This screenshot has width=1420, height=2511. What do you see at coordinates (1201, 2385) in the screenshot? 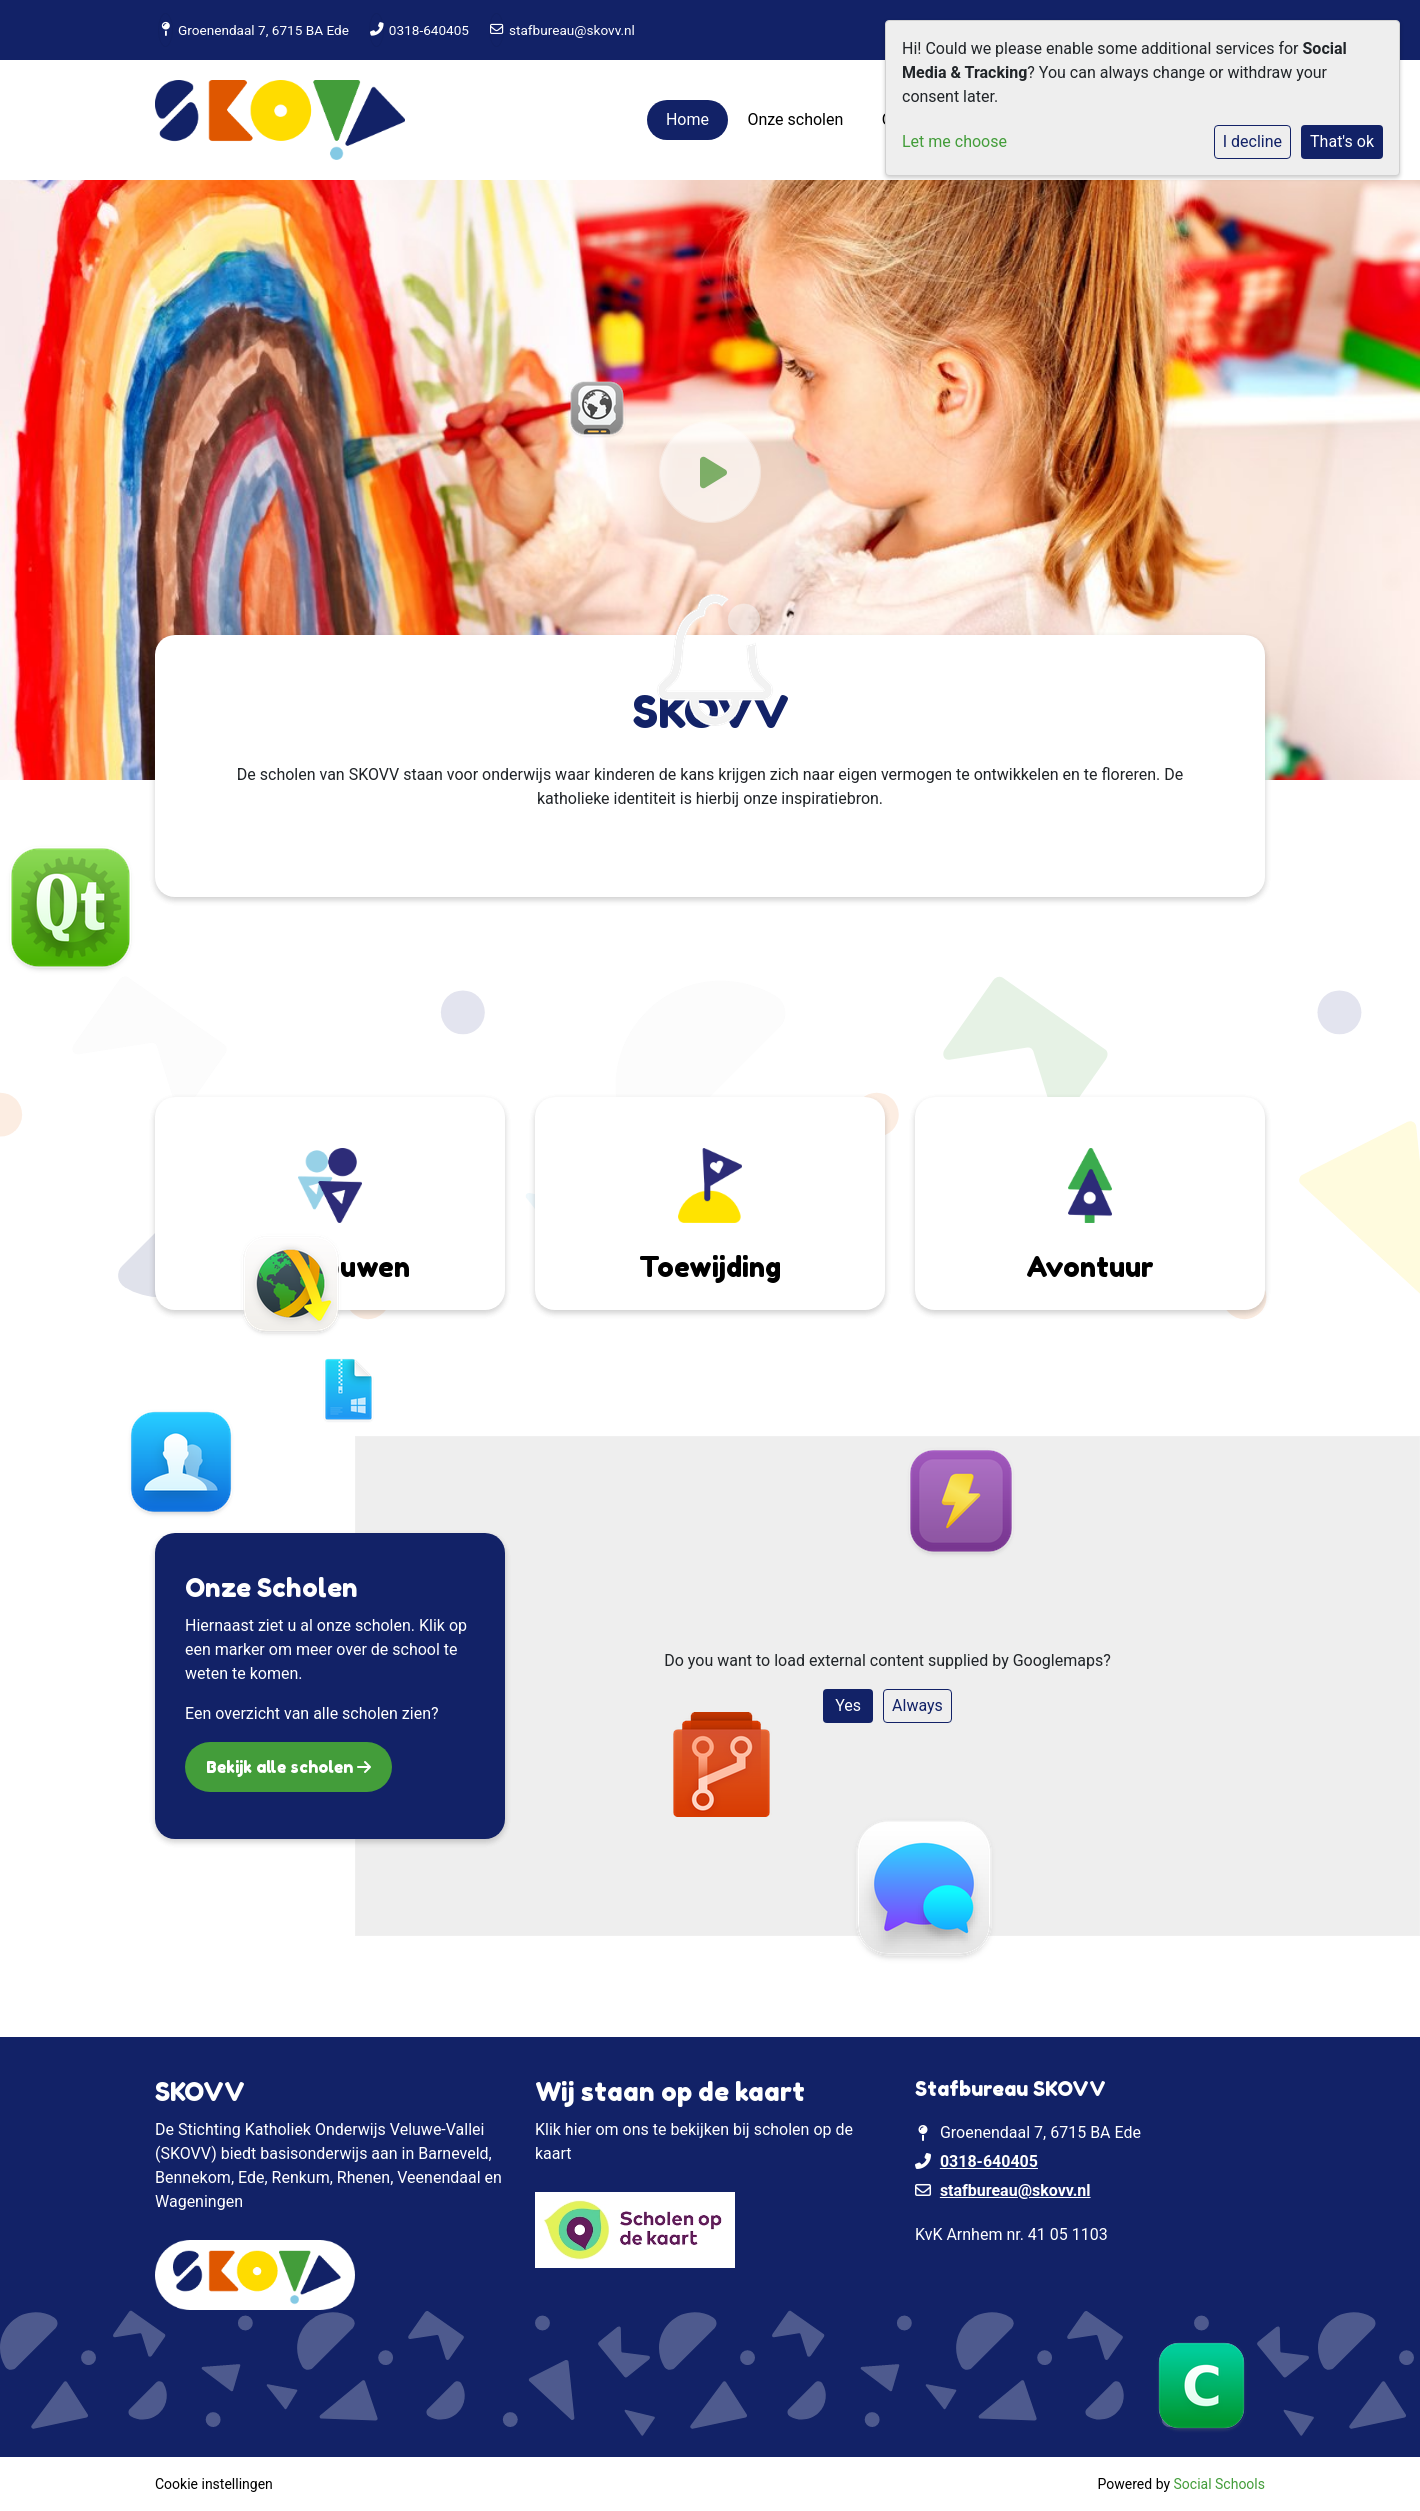
I see `open the connectagram word puzzle game` at bounding box center [1201, 2385].